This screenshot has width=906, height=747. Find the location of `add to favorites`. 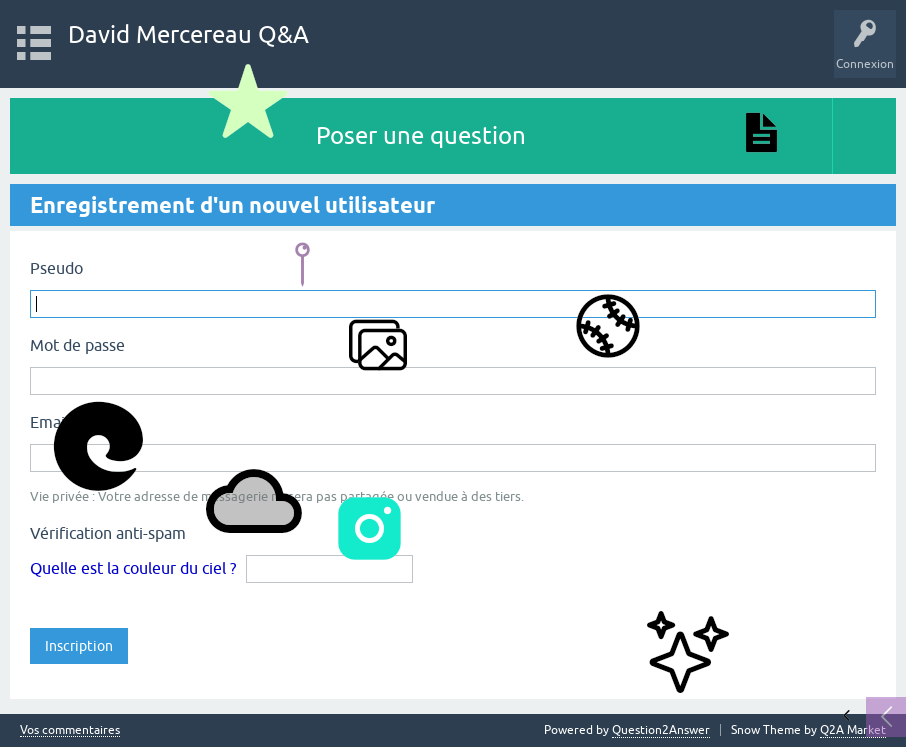

add to favorites is located at coordinates (248, 101).